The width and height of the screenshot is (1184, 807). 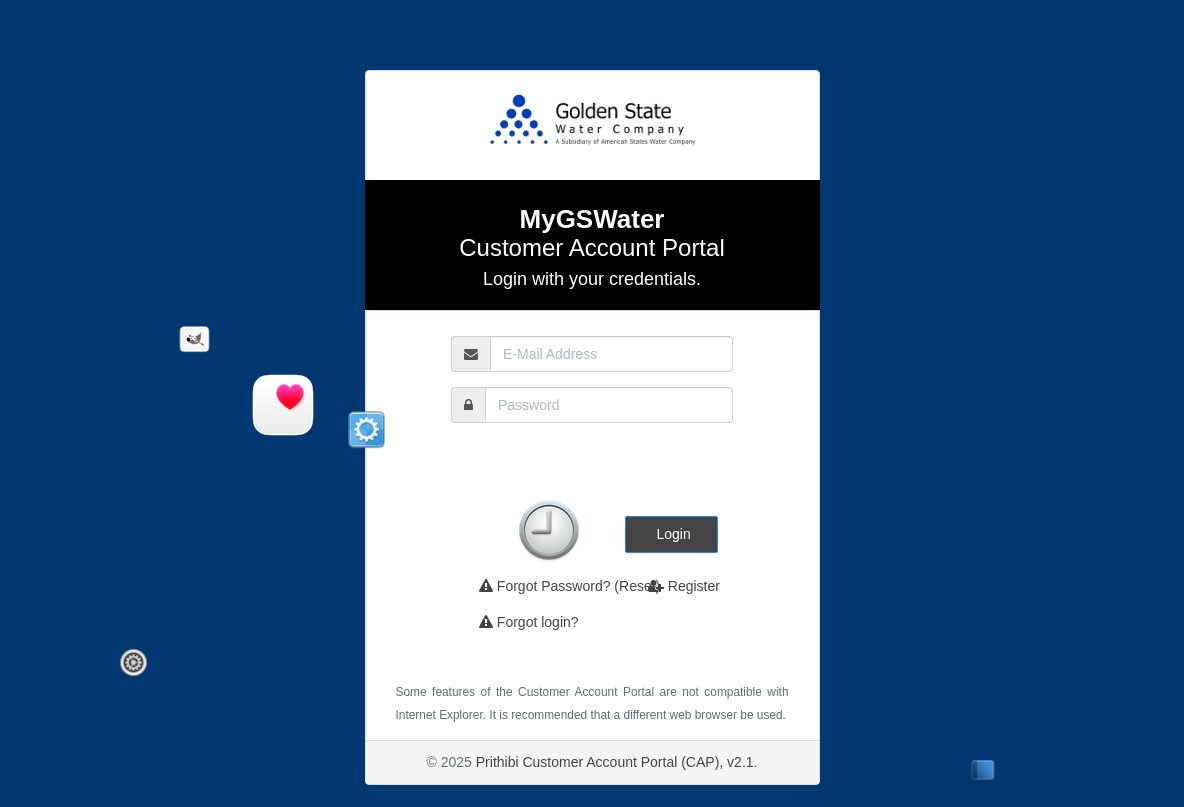 What do you see at coordinates (283, 405) in the screenshot?
I see `open the Health app` at bounding box center [283, 405].